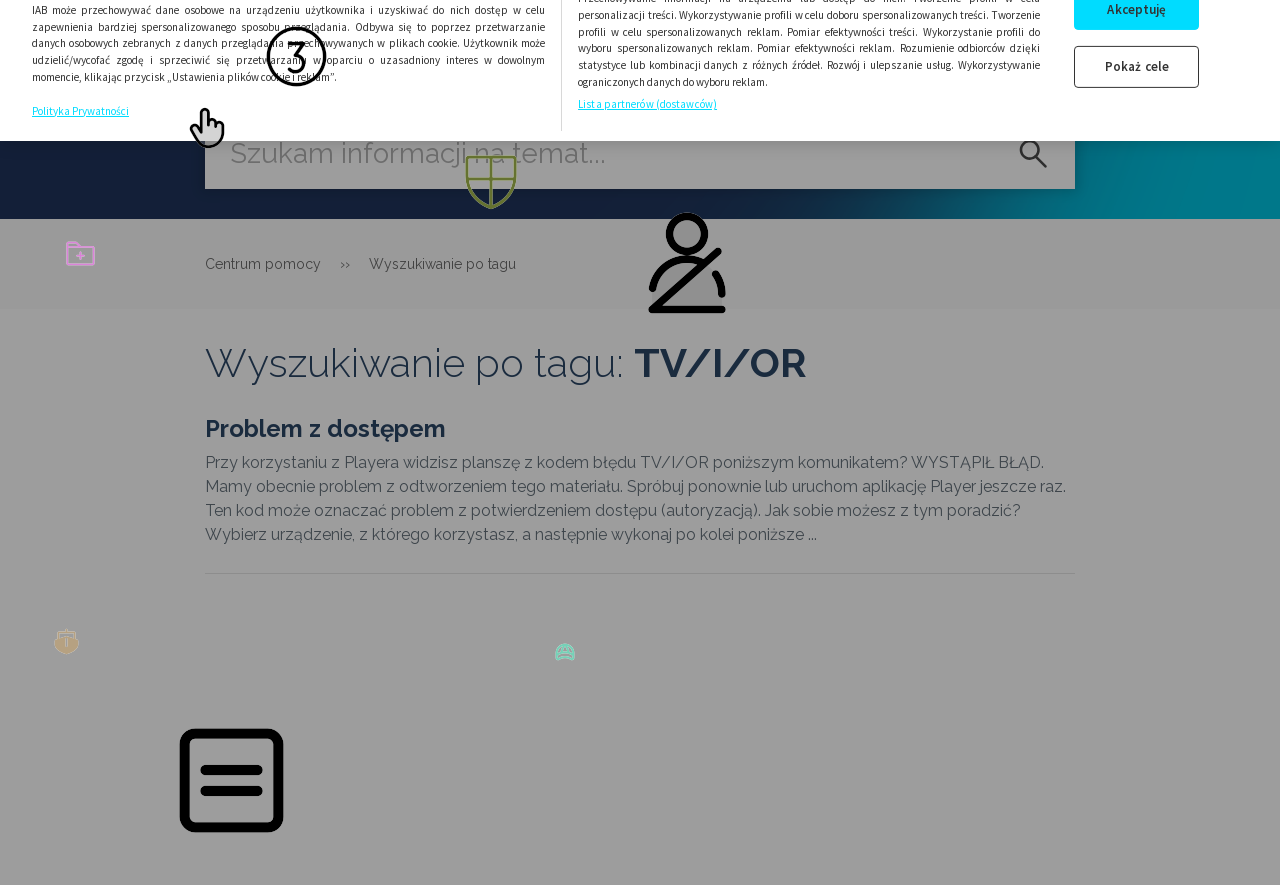 This screenshot has height=885, width=1280. I want to click on tap or click to select an item, so click(207, 128).